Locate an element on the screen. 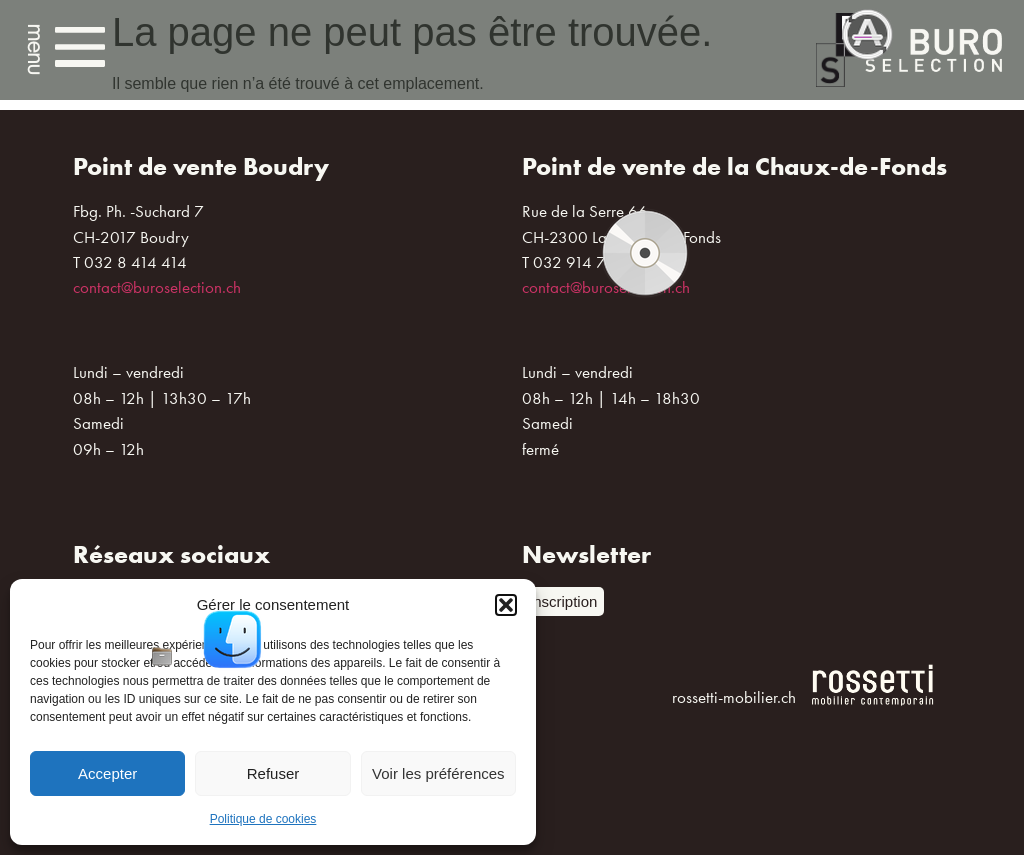  check for available system updates is located at coordinates (867, 34).